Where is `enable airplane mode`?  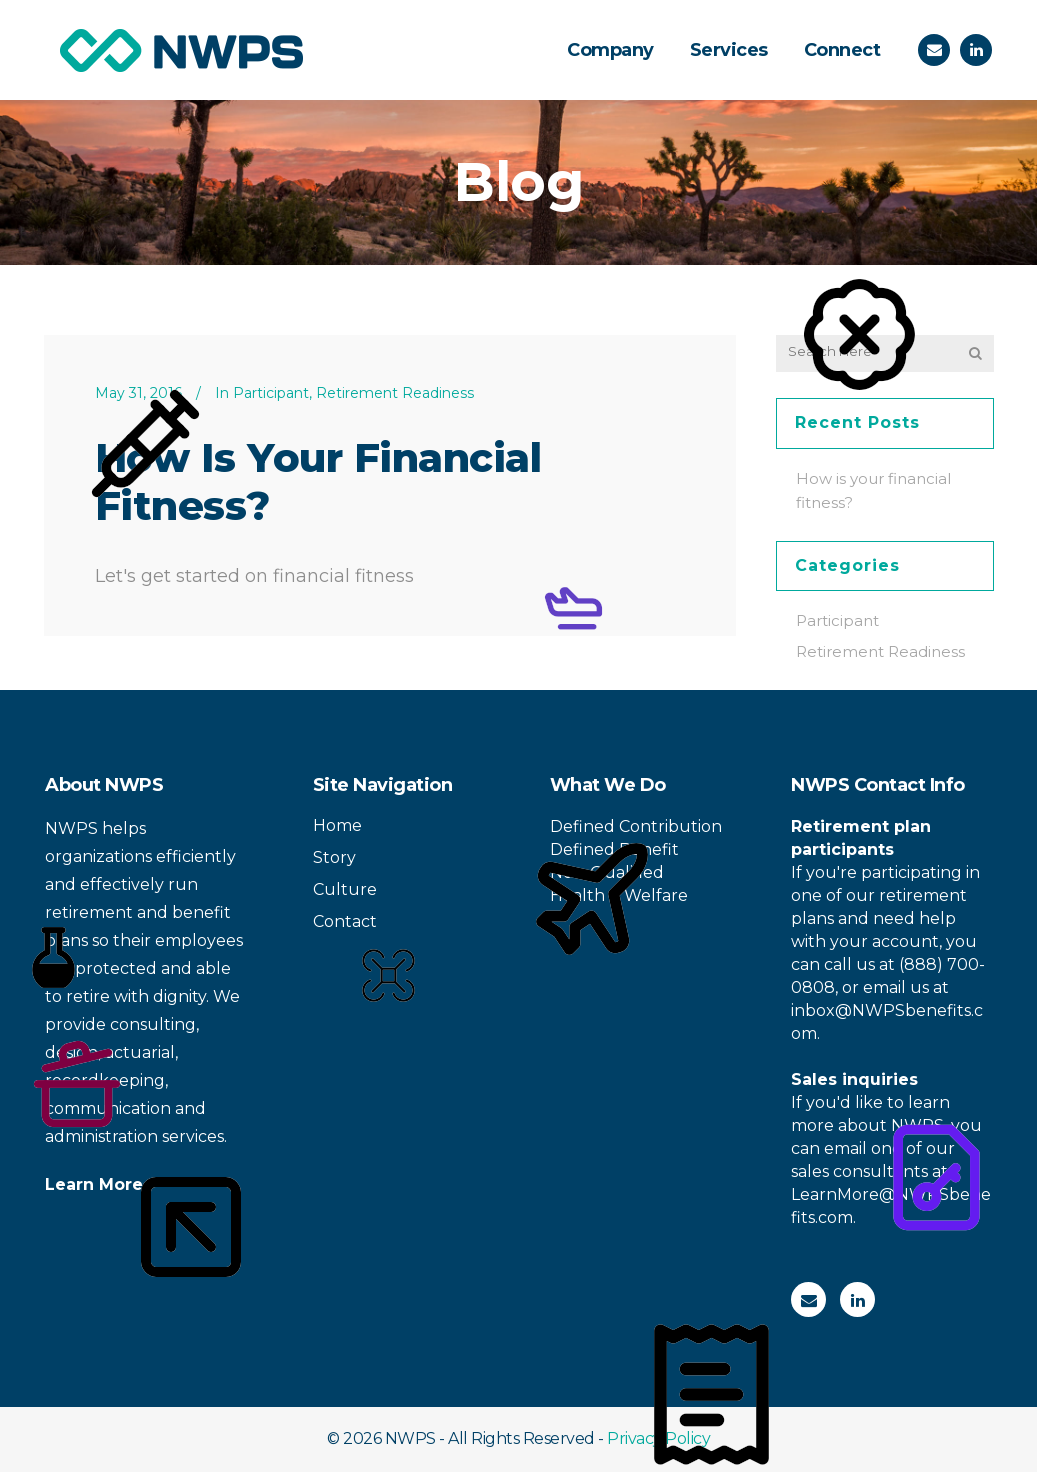 enable airplane mode is located at coordinates (591, 899).